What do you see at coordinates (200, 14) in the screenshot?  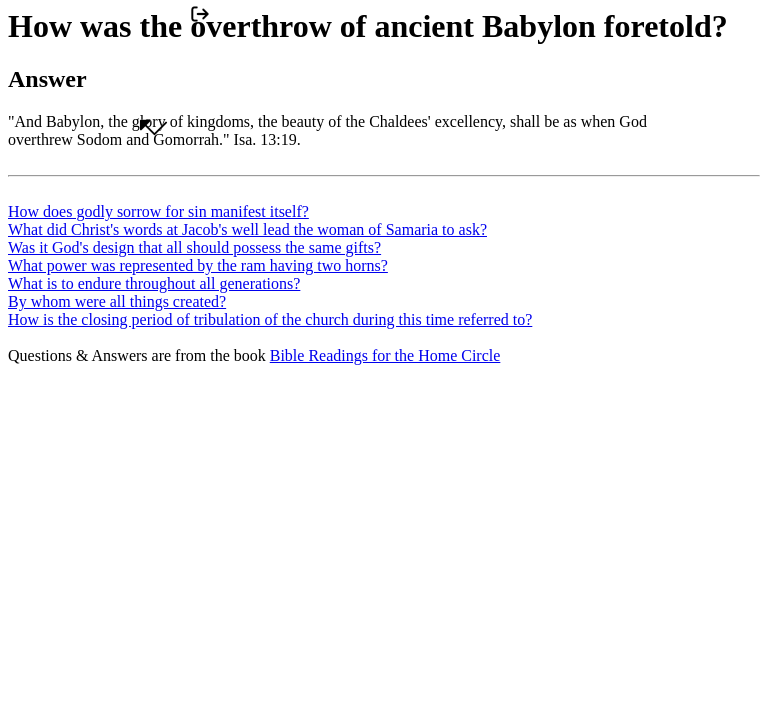 I see `sign out of your account` at bounding box center [200, 14].